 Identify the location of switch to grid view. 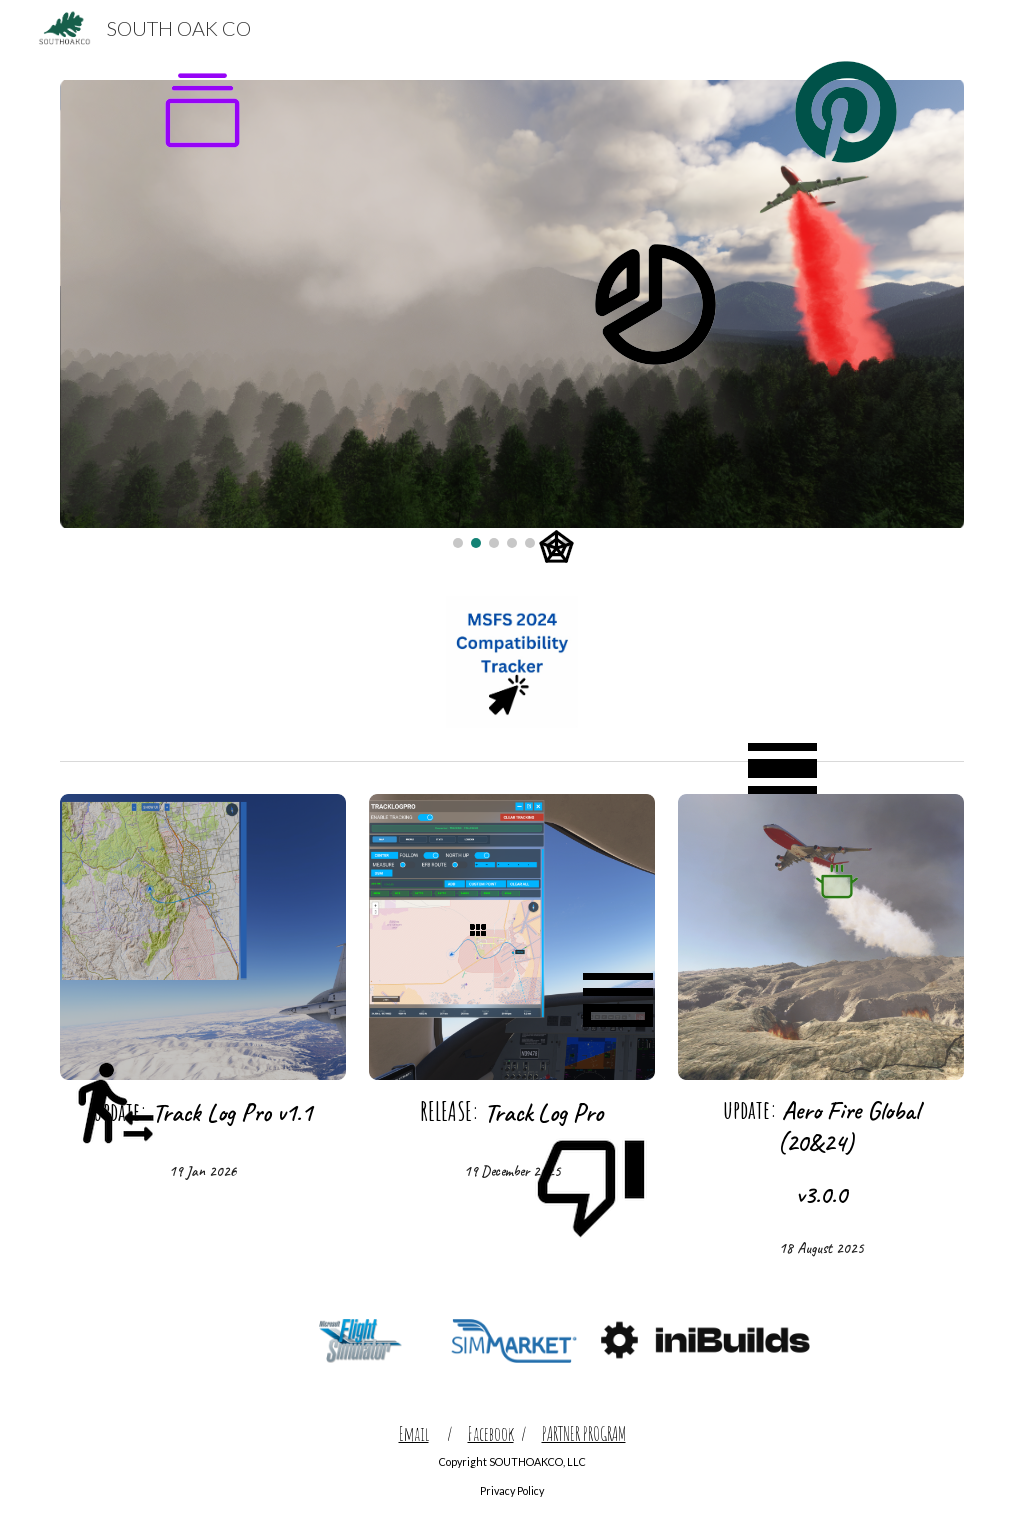
(477, 930).